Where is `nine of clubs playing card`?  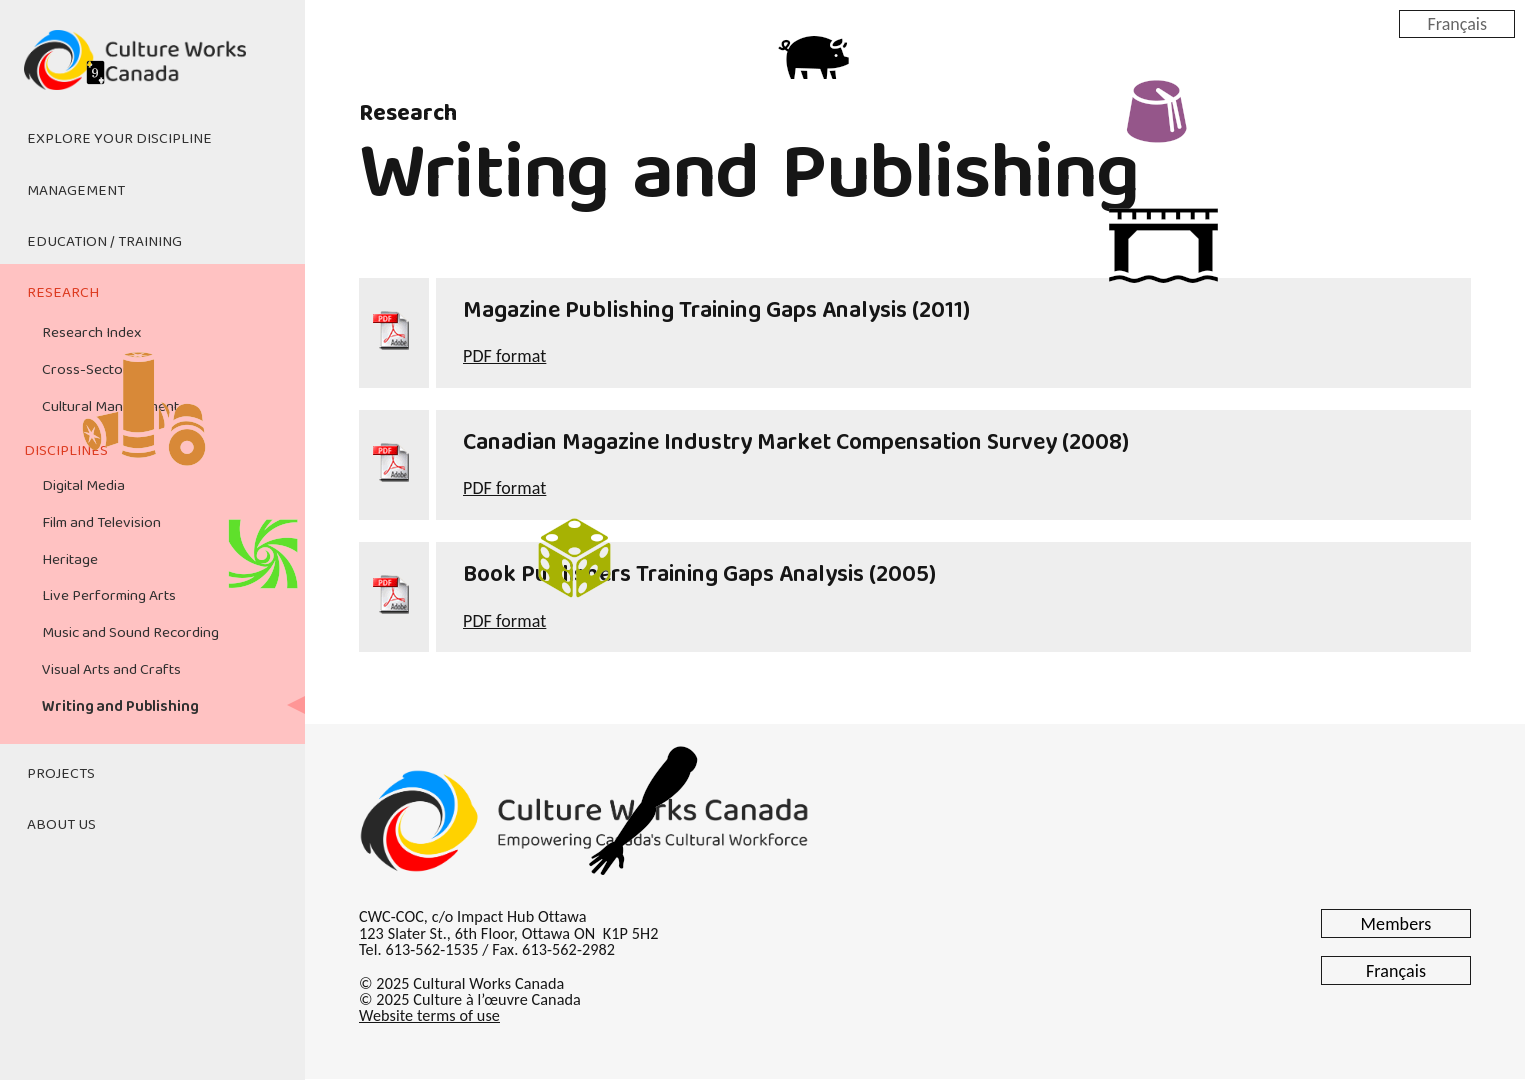 nine of clubs playing card is located at coordinates (95, 72).